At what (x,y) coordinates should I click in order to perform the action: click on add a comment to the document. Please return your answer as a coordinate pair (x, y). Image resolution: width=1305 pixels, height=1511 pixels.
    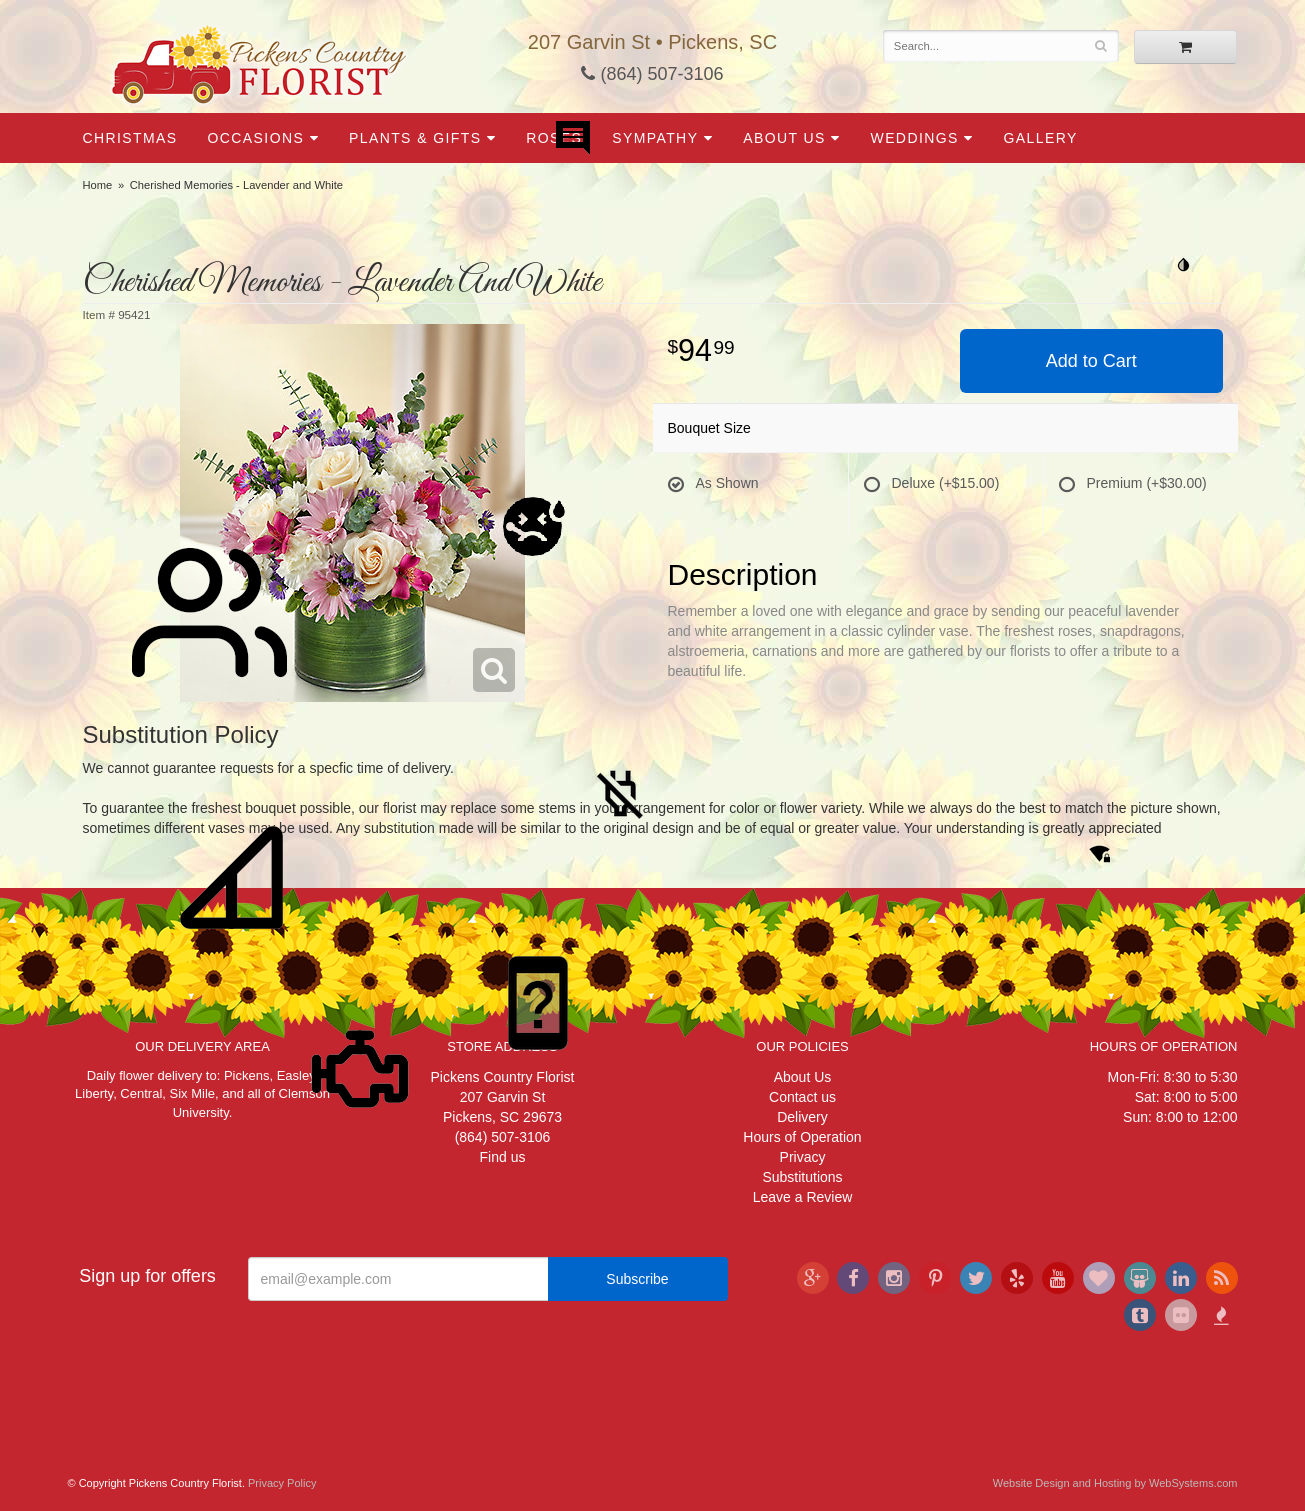
    Looking at the image, I should click on (573, 138).